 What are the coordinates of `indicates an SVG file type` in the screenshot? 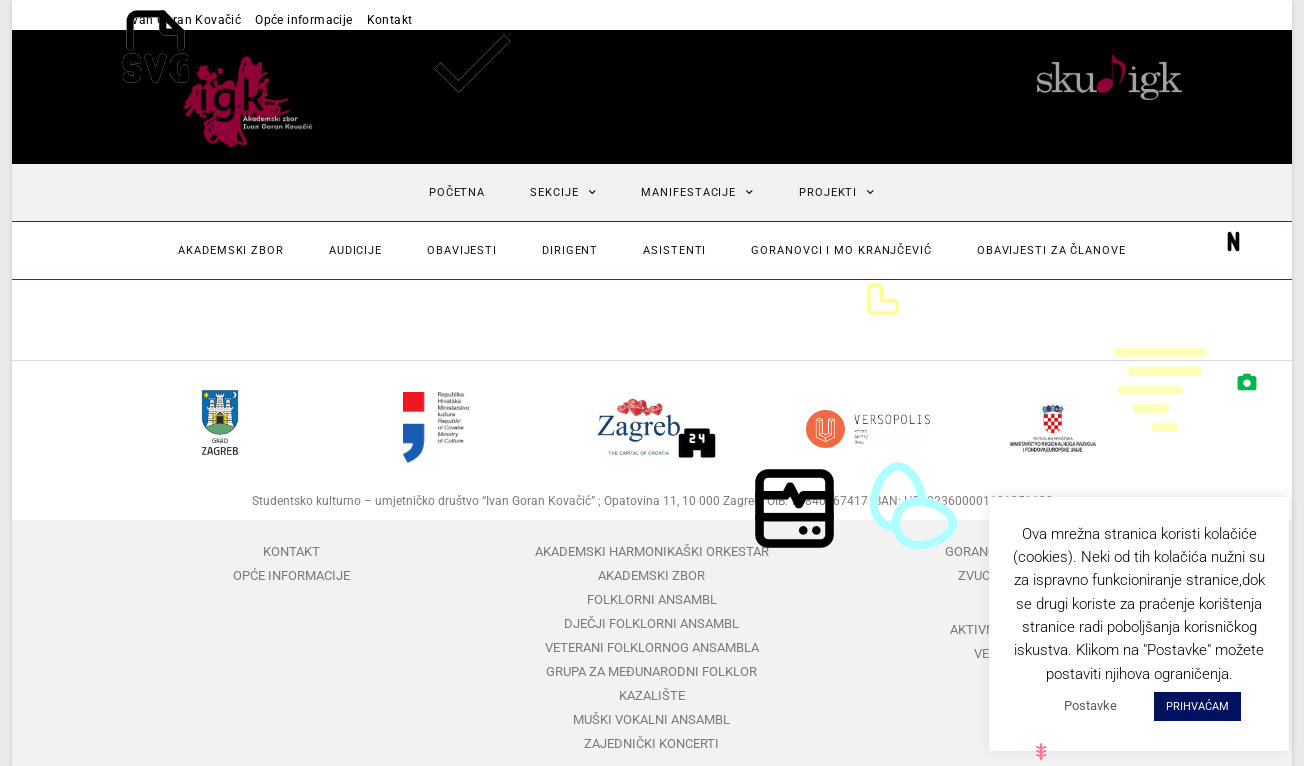 It's located at (155, 46).